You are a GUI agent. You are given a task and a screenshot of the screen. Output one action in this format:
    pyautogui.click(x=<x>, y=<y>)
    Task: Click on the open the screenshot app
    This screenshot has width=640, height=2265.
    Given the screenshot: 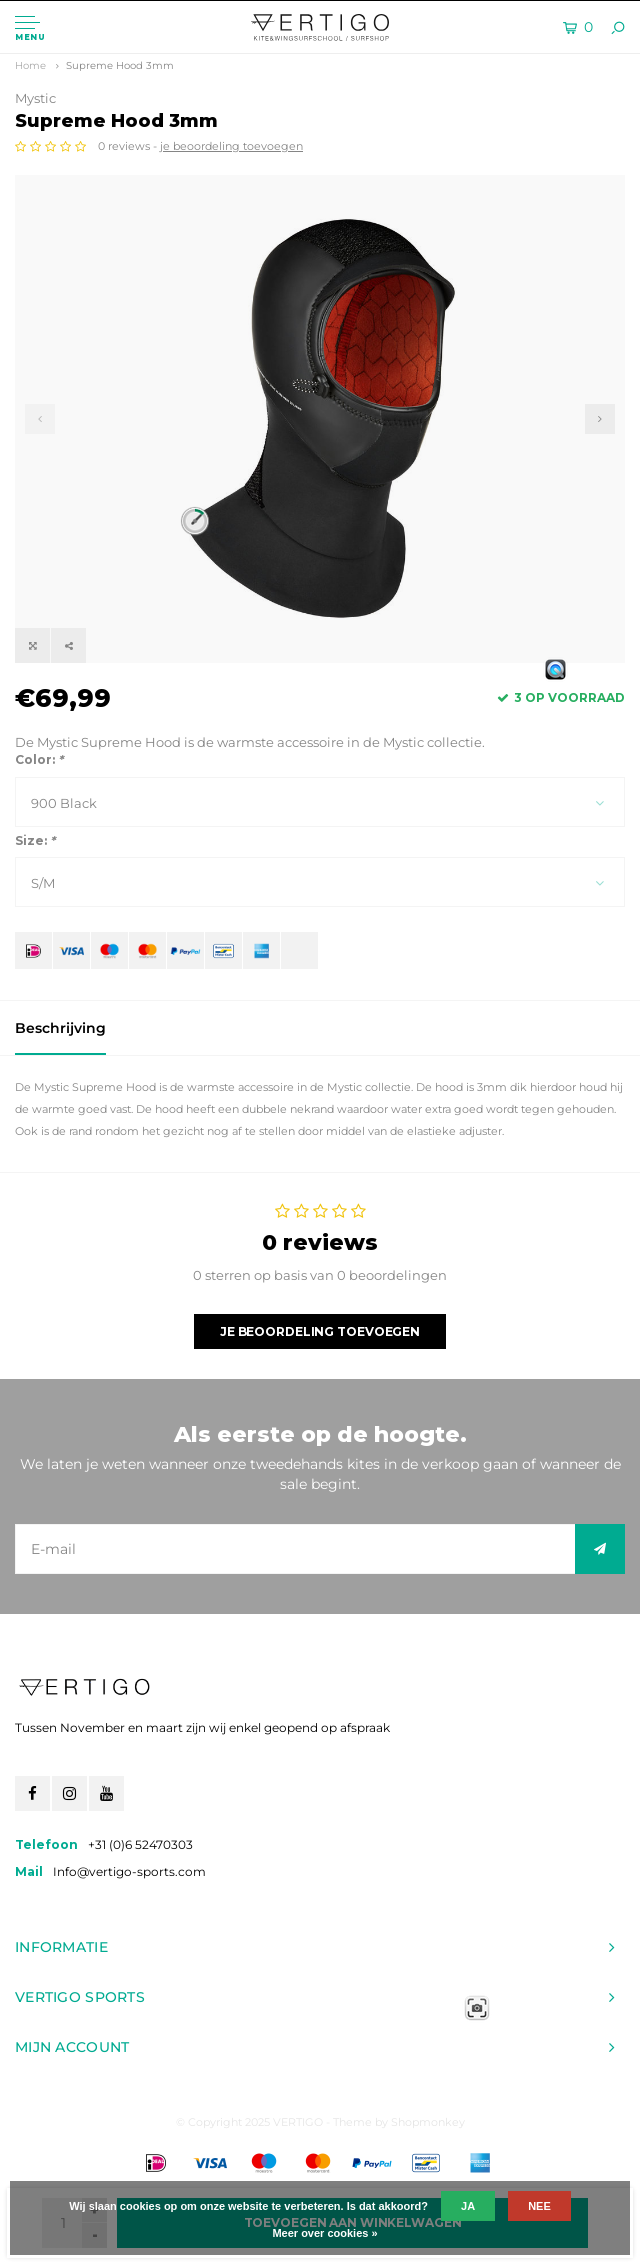 What is the action you would take?
    pyautogui.click(x=477, y=2008)
    